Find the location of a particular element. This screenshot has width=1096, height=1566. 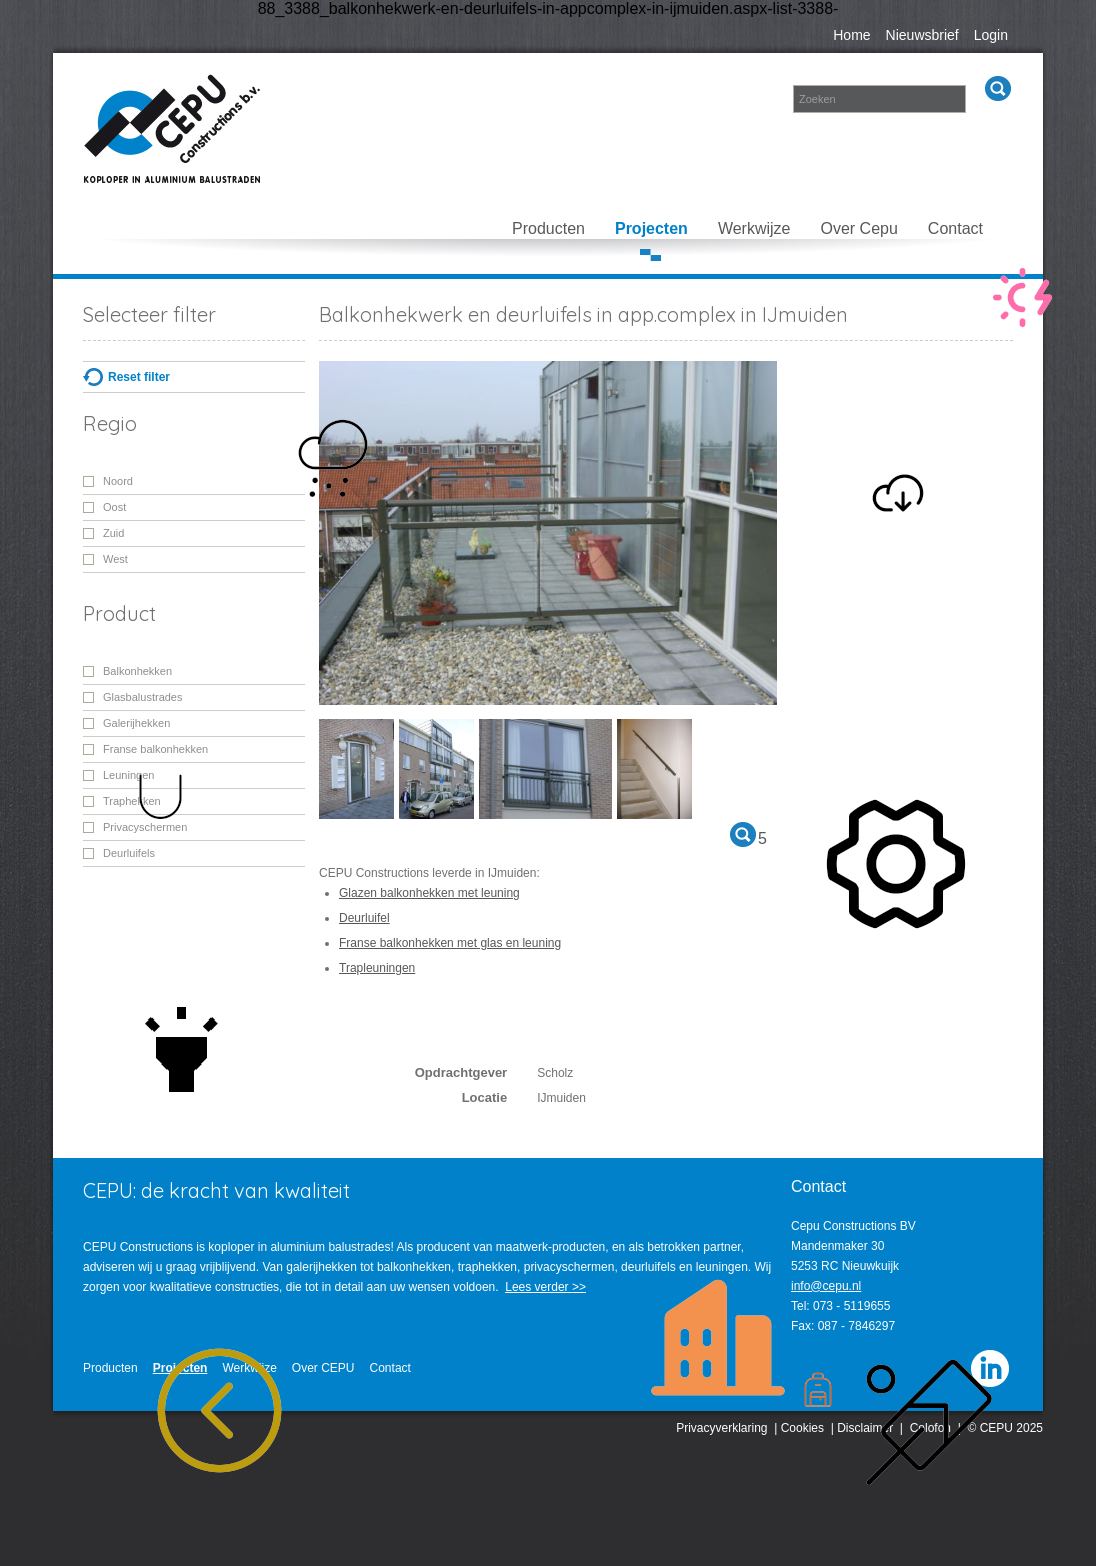

cricket sport or game category is located at coordinates (922, 1420).